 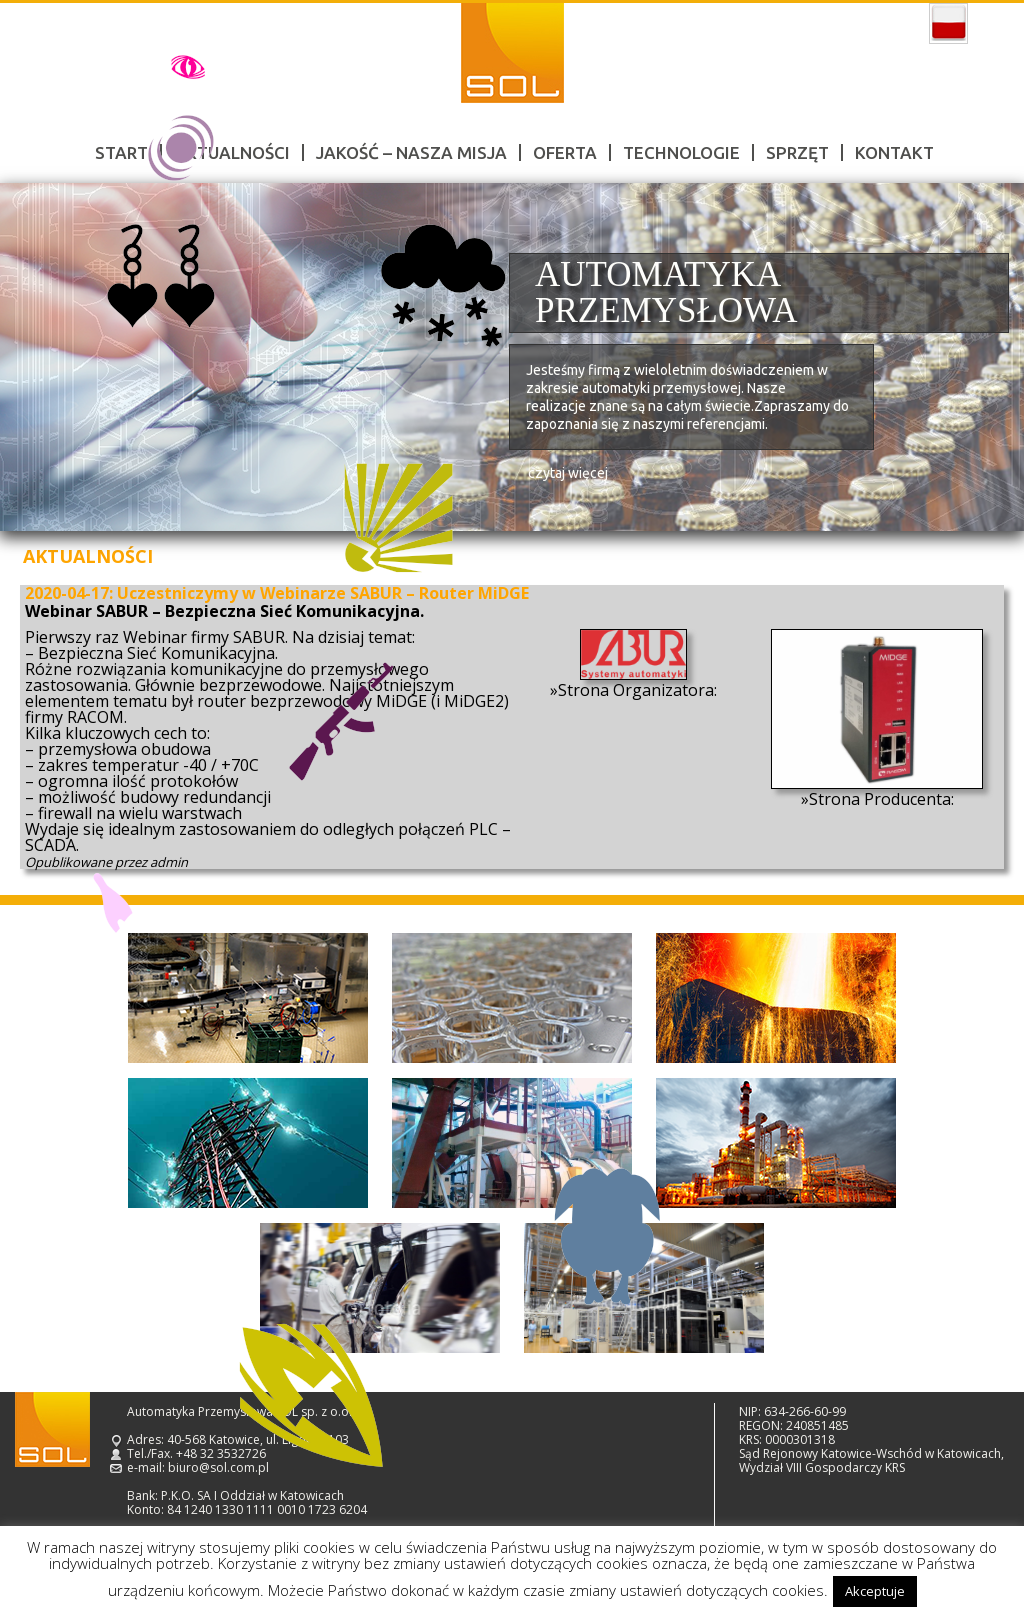 I want to click on browse heart-shaped earrings in jewelry collection, so click(x=161, y=276).